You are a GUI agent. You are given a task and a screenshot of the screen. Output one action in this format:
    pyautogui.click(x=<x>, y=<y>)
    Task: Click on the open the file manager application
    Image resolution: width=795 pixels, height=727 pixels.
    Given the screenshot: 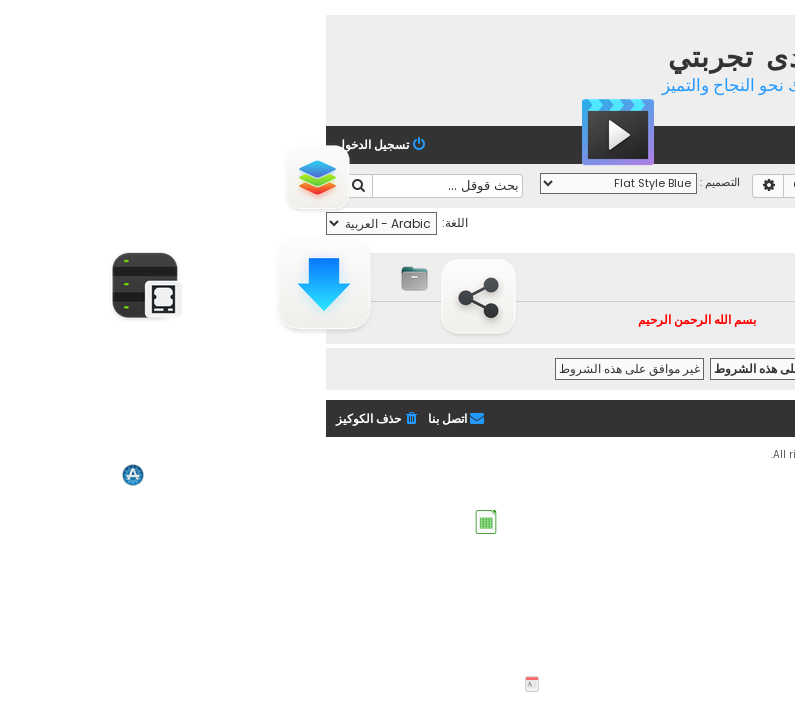 What is the action you would take?
    pyautogui.click(x=414, y=278)
    